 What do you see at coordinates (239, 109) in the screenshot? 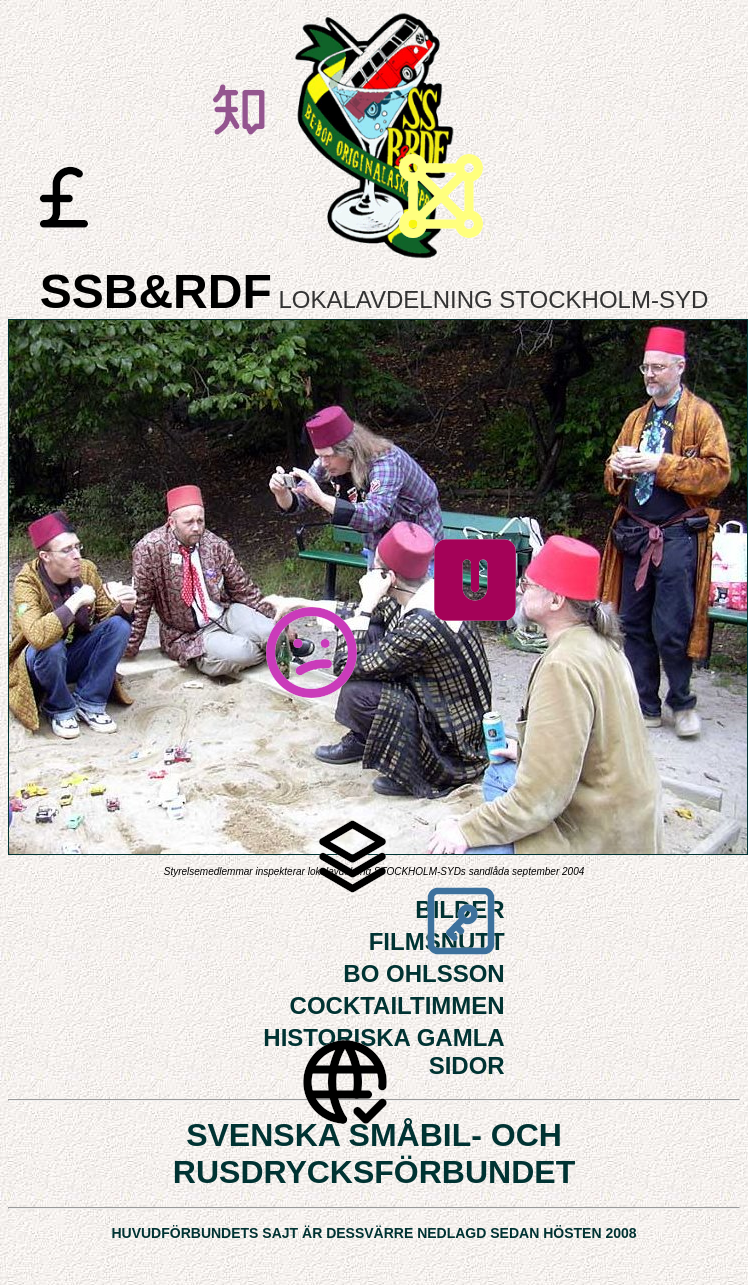
I see `open zhihu app` at bounding box center [239, 109].